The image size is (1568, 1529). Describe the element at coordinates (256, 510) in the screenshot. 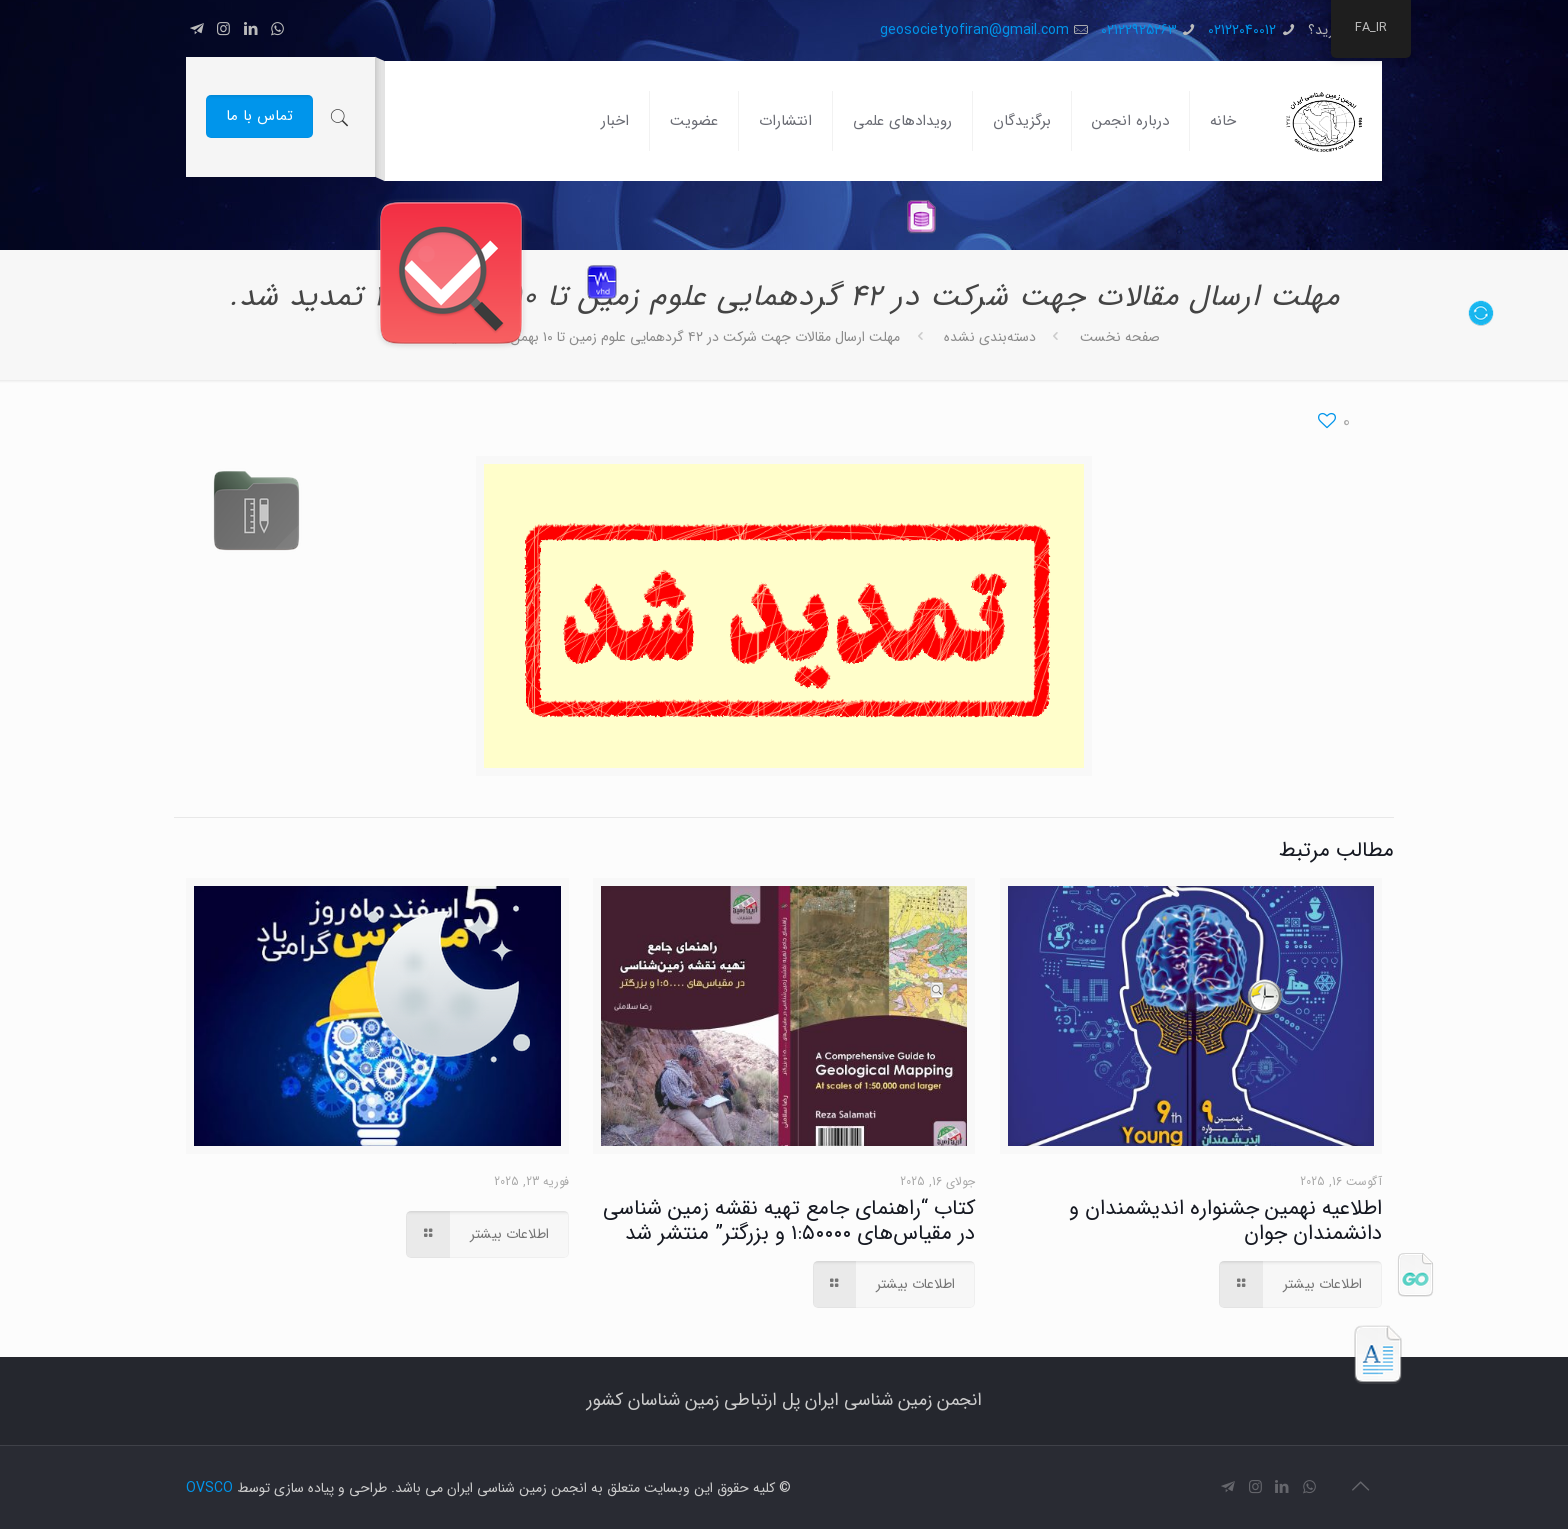

I see `access folder containing document templates` at that location.